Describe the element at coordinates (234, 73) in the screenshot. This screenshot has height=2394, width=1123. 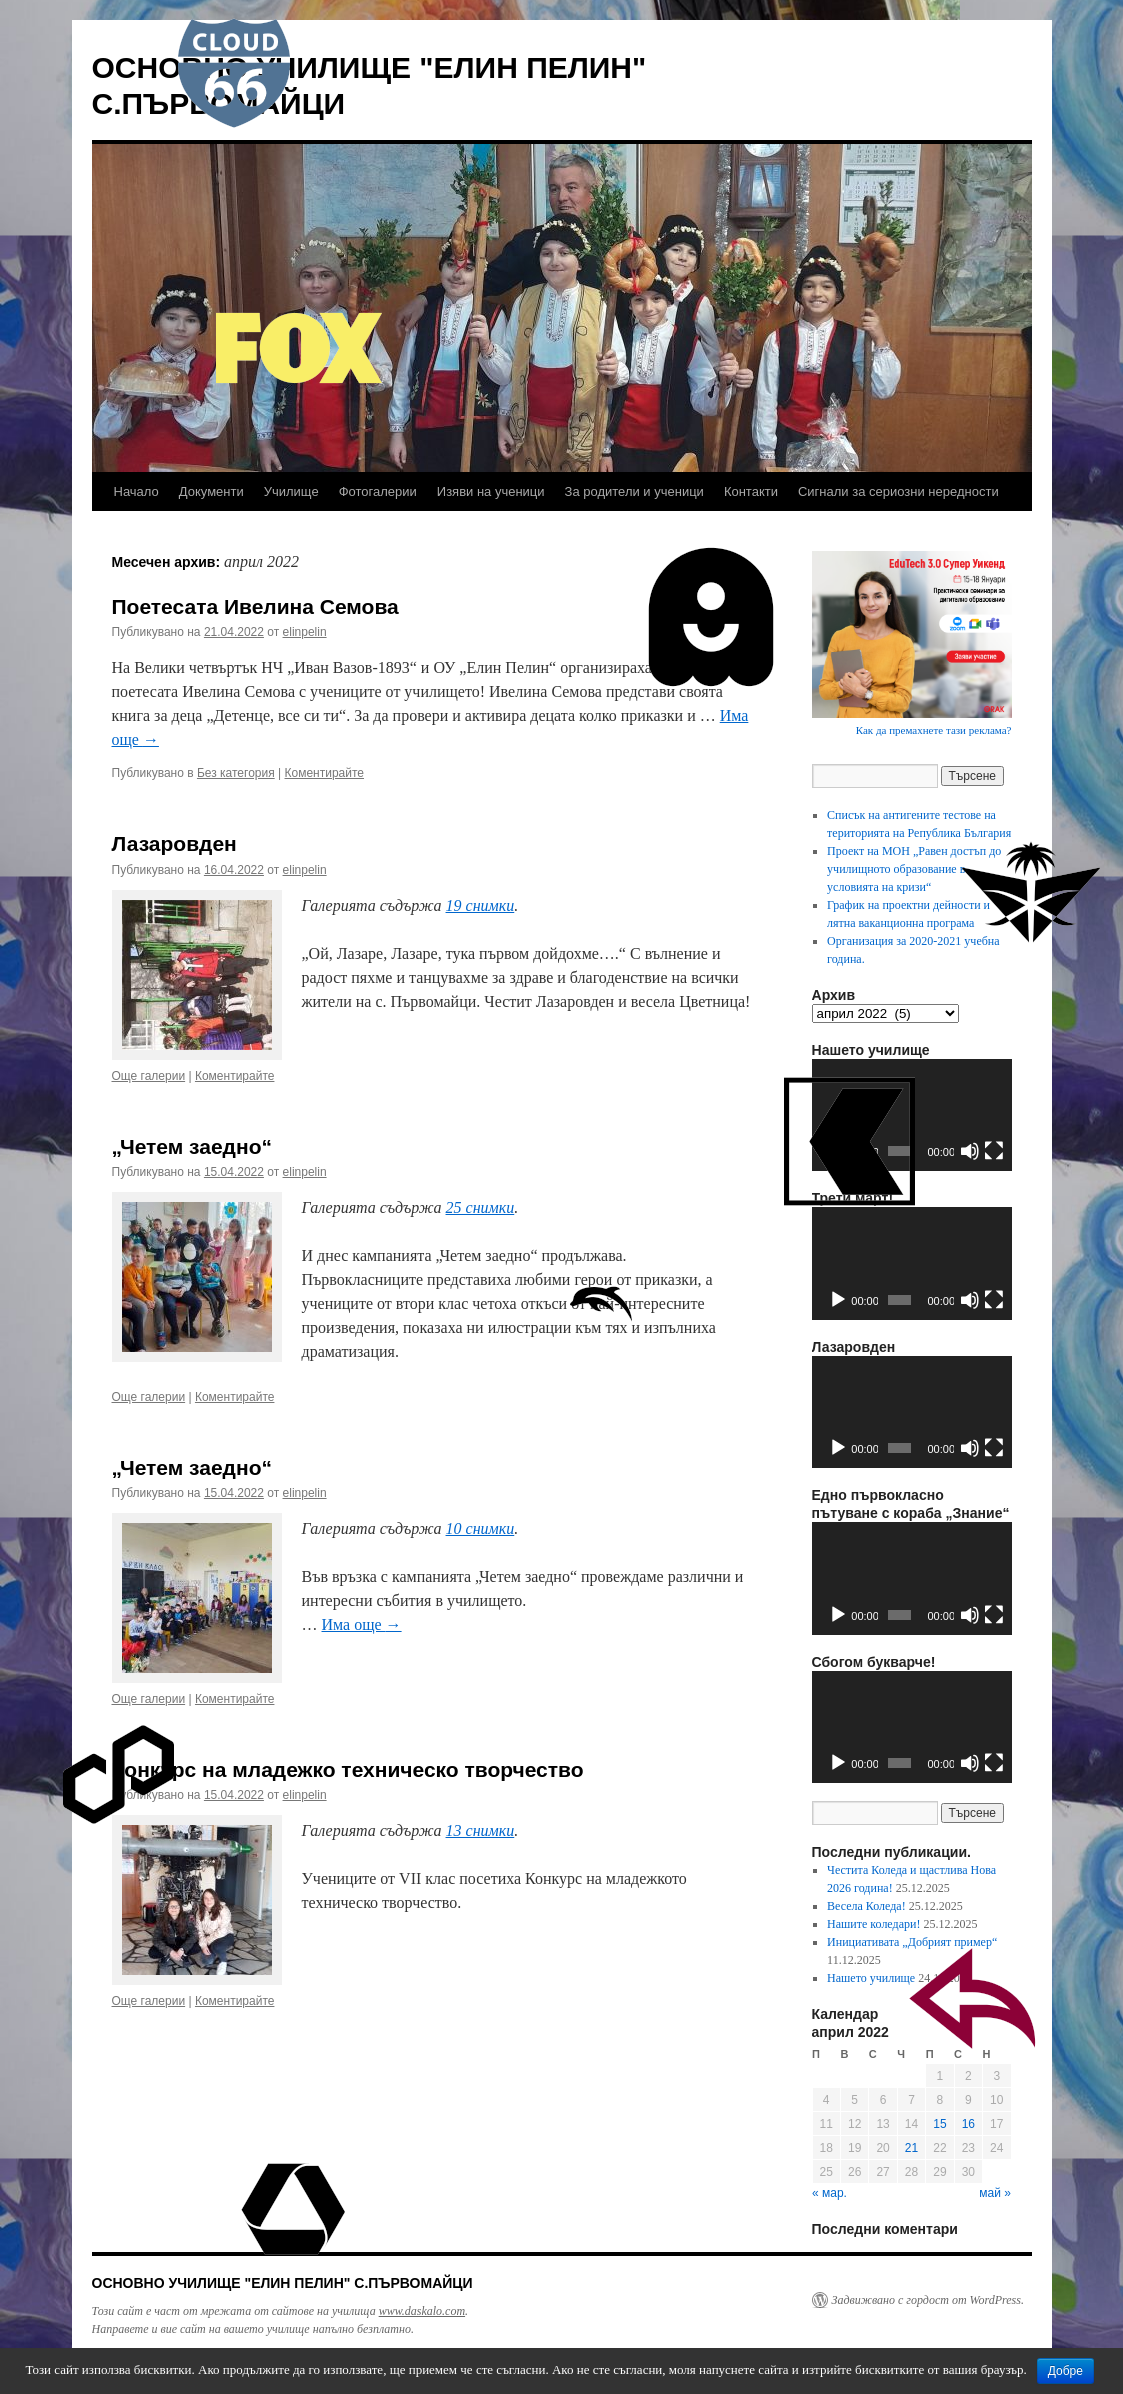
I see `cloud66 company logo` at that location.